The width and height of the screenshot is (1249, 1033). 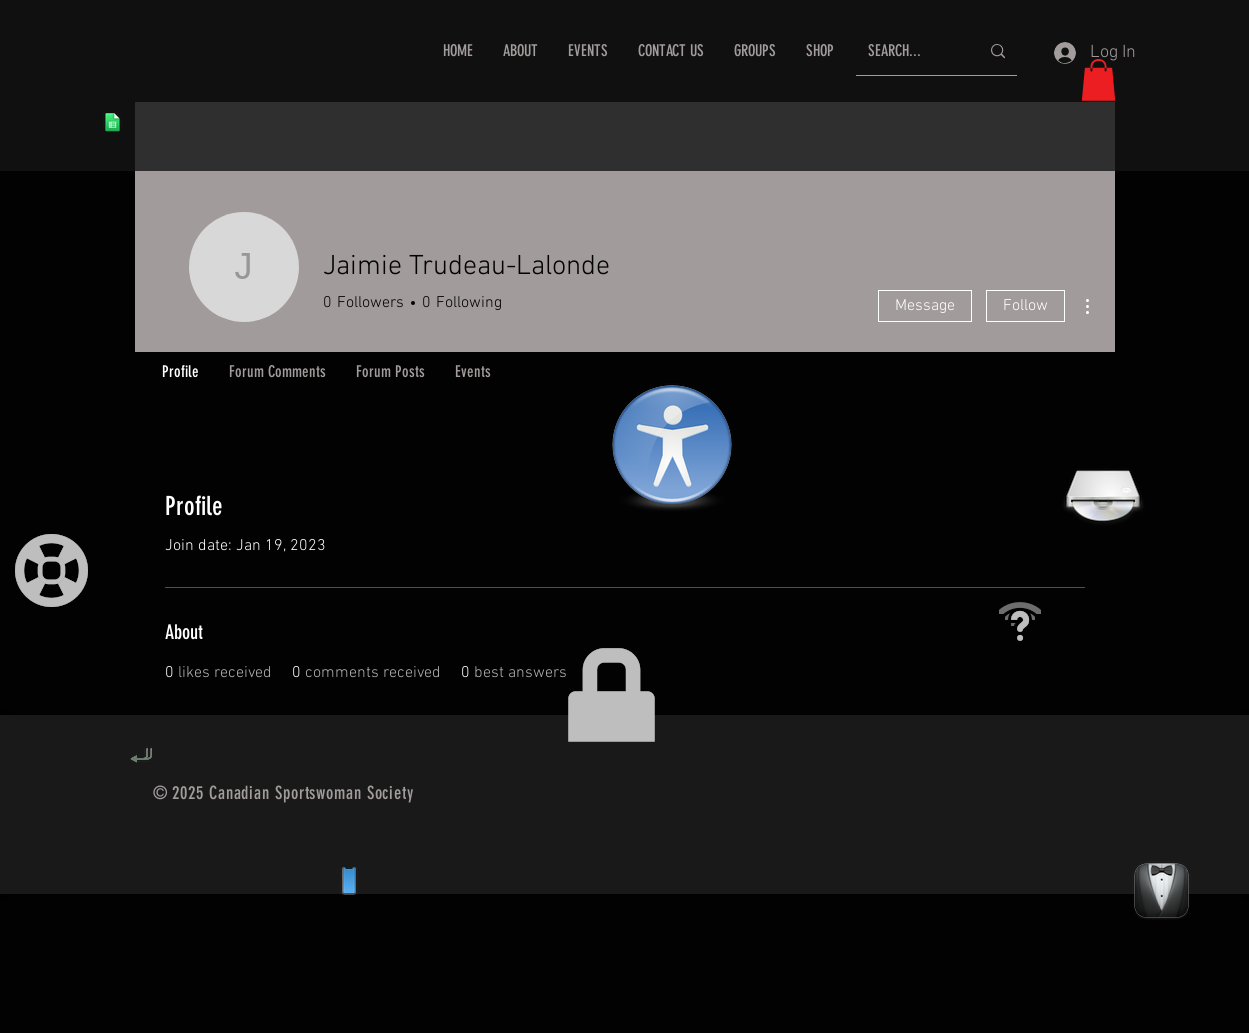 What do you see at coordinates (349, 881) in the screenshot?
I see `iPhone 12 mini device icon` at bounding box center [349, 881].